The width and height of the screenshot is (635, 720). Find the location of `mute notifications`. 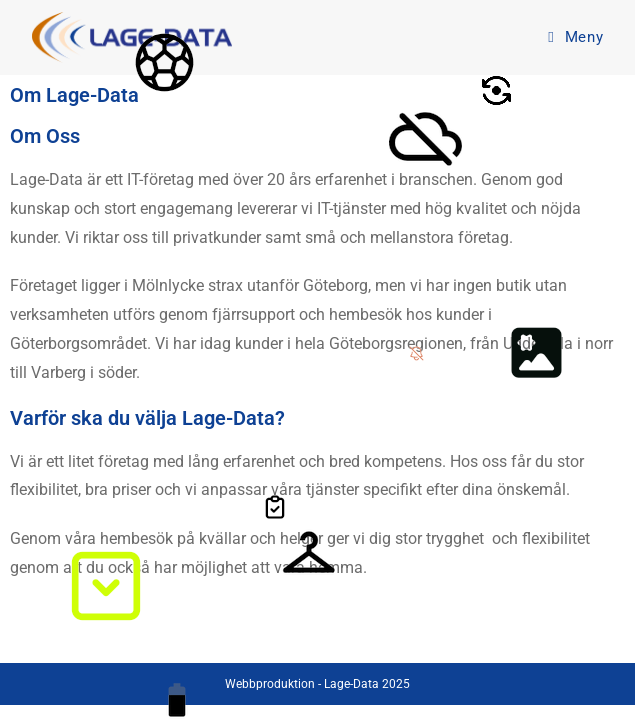

mute notifications is located at coordinates (416, 353).